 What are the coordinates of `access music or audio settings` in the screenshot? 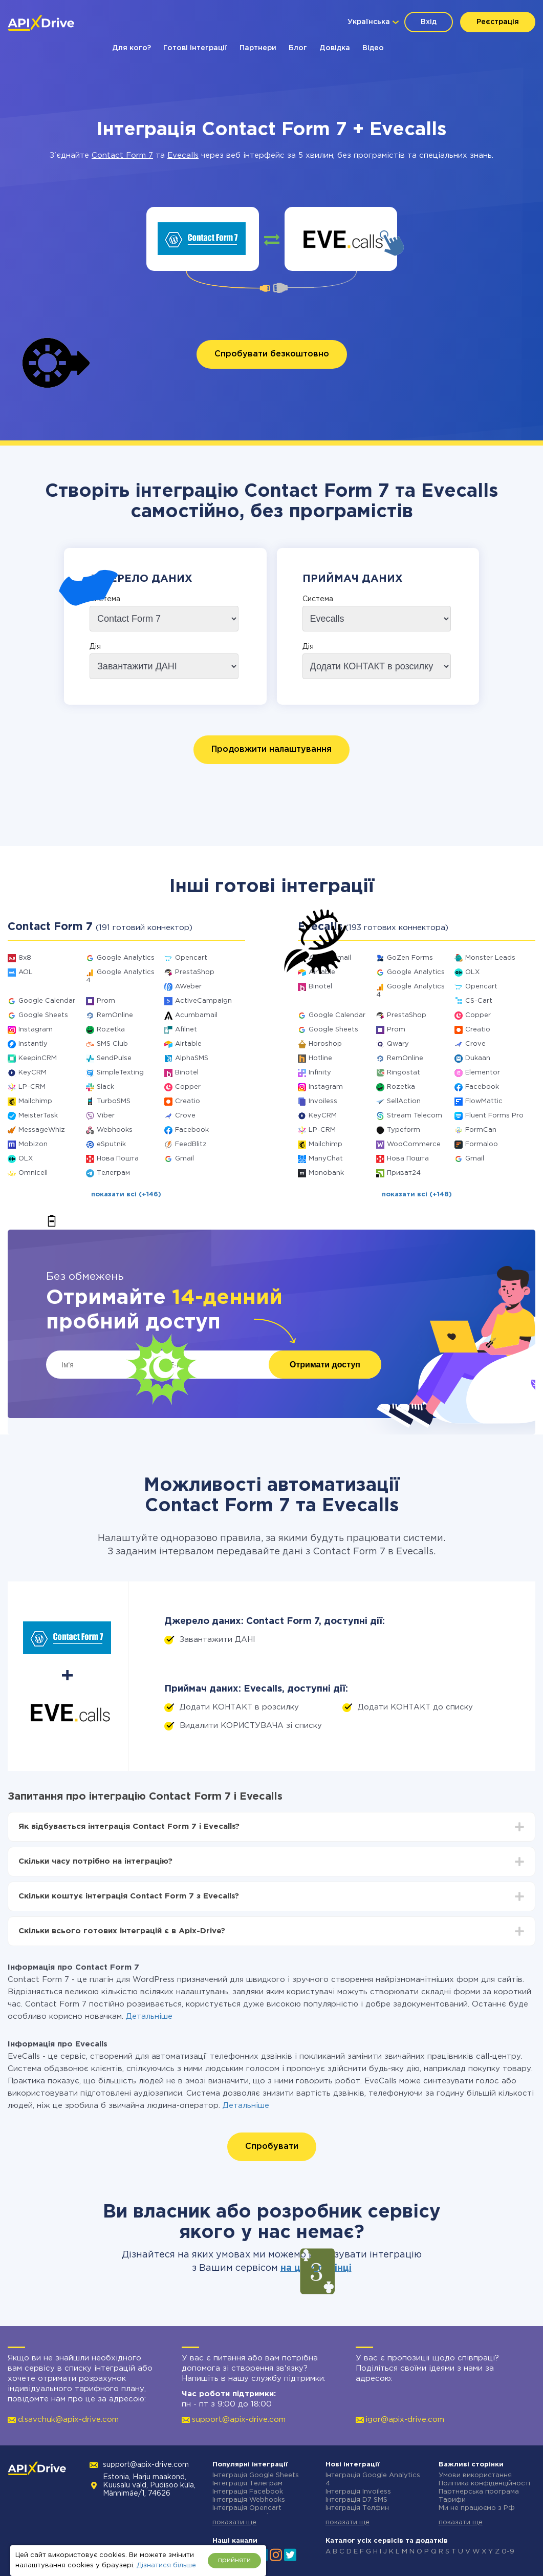 It's located at (491, 1343).